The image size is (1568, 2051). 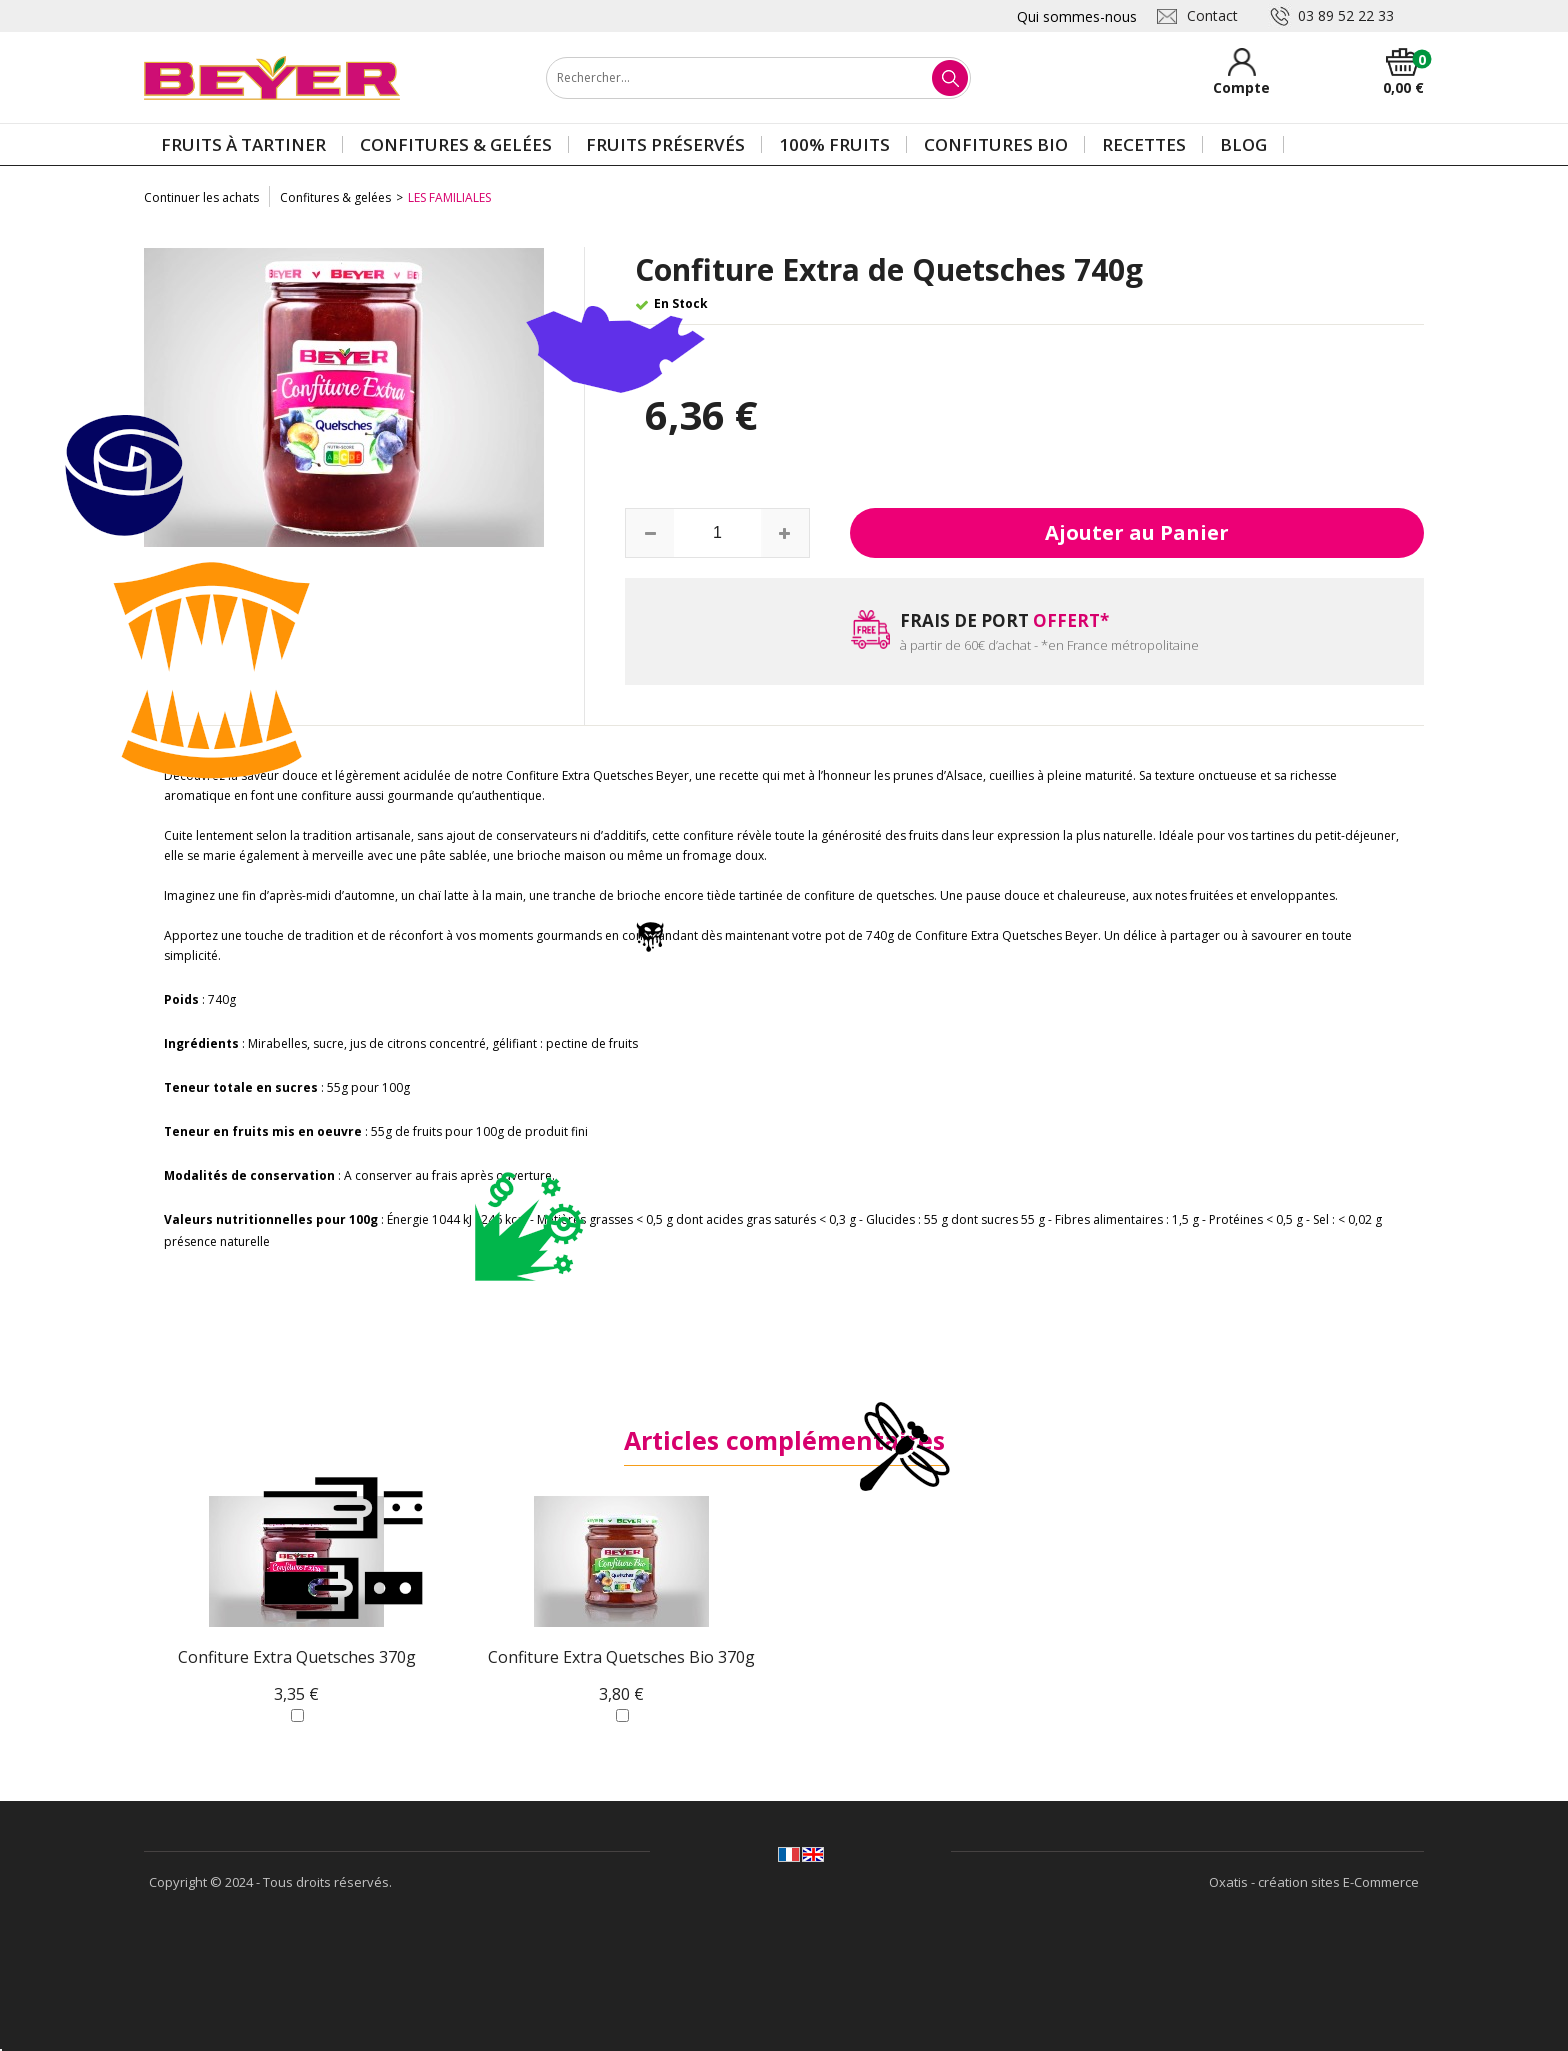 What do you see at coordinates (123, 474) in the screenshot?
I see `indicates a blooming or growth animation effect` at bounding box center [123, 474].